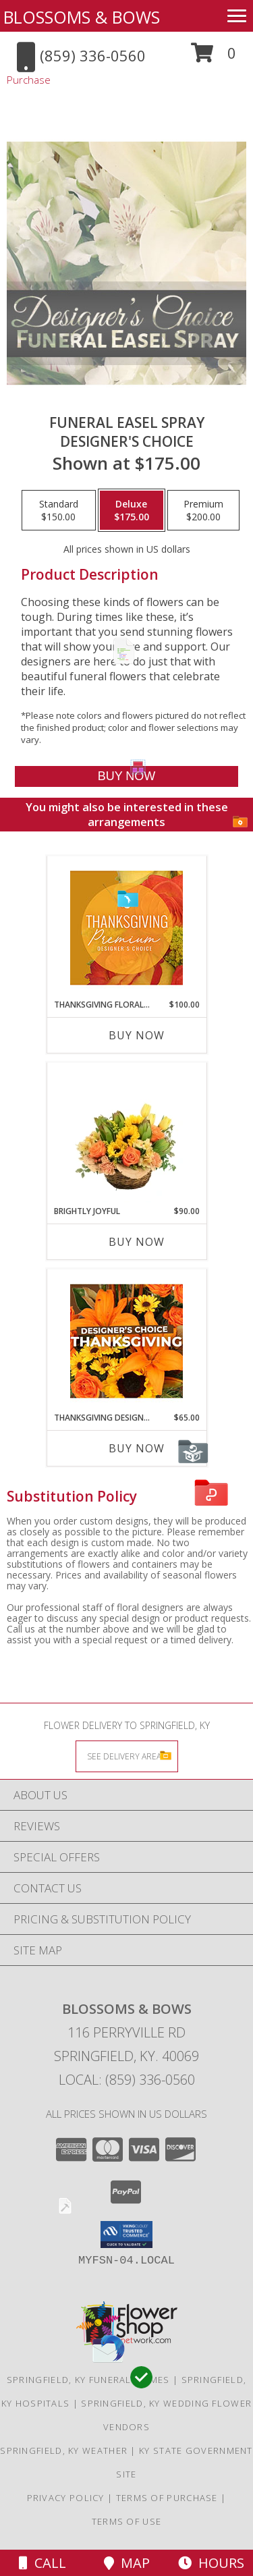  I want to click on open parrot os system folder, so click(128, 899).